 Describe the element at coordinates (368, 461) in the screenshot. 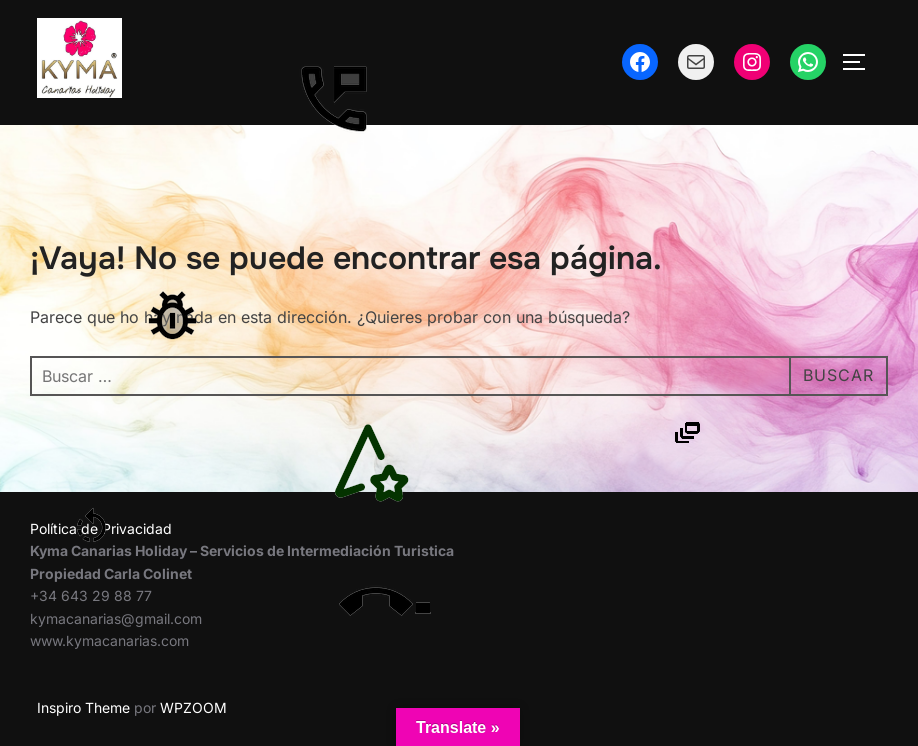

I see `mark current navigation as favorite` at that location.